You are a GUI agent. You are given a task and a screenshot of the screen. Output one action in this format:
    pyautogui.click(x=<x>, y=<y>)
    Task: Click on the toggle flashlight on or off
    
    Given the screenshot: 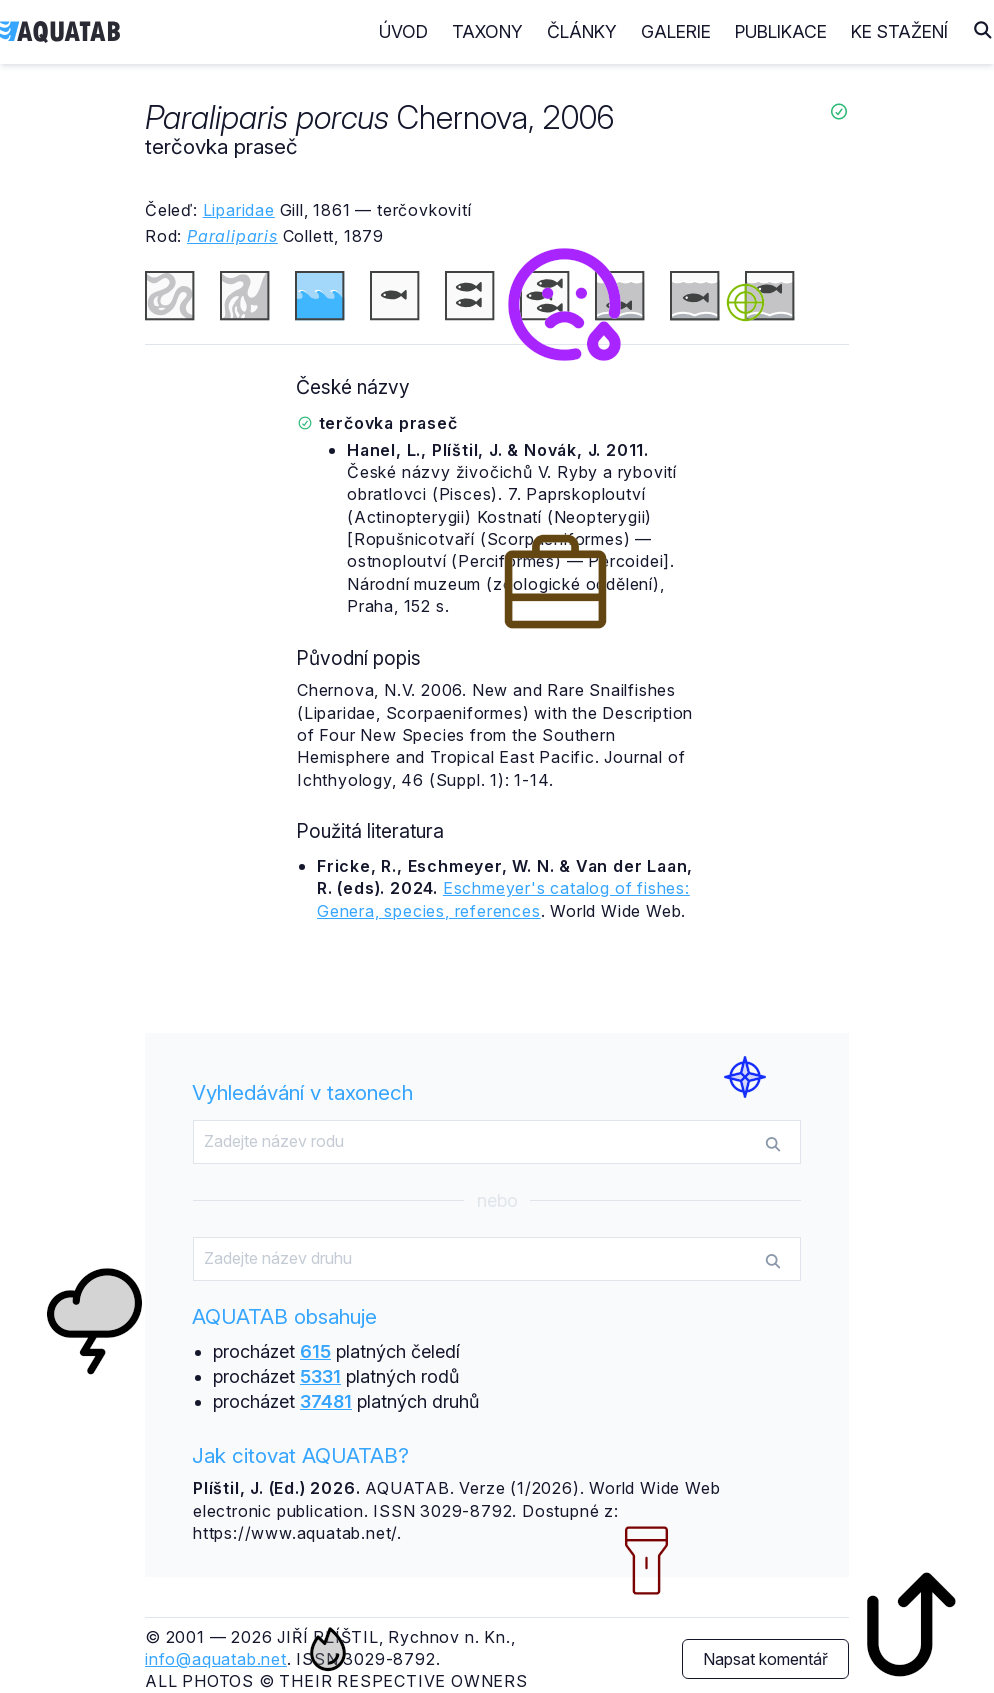 What is the action you would take?
    pyautogui.click(x=646, y=1560)
    